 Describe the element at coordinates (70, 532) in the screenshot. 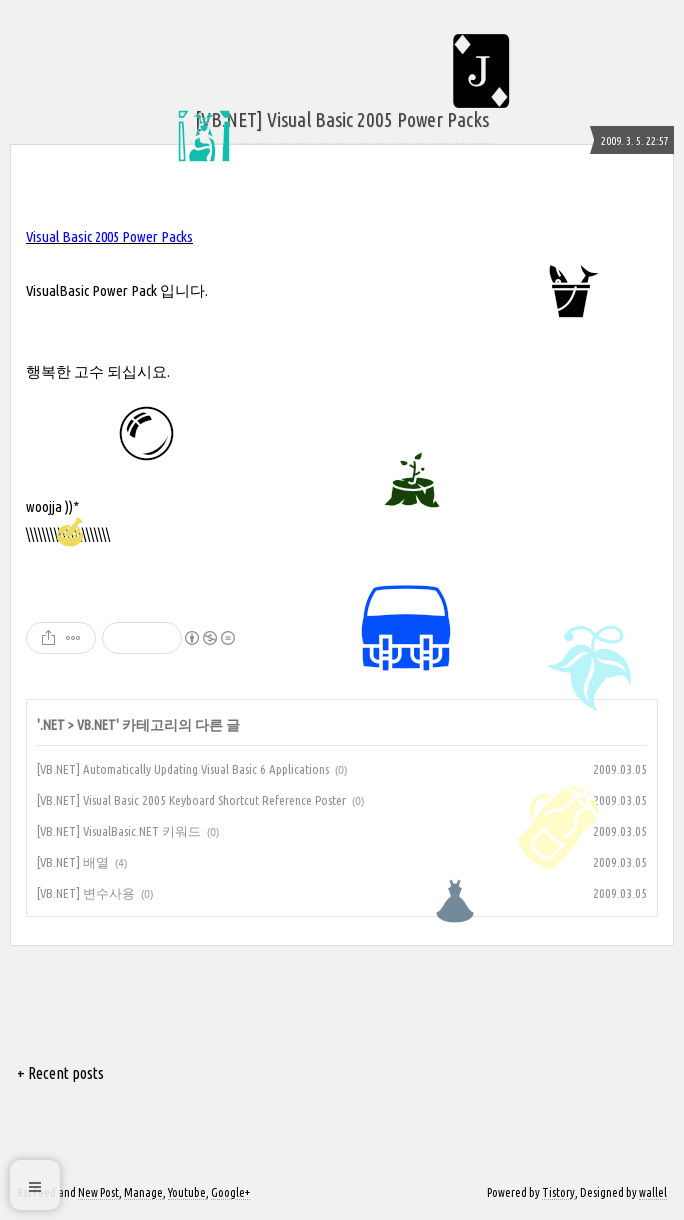

I see `access pharmacy or medication features` at that location.